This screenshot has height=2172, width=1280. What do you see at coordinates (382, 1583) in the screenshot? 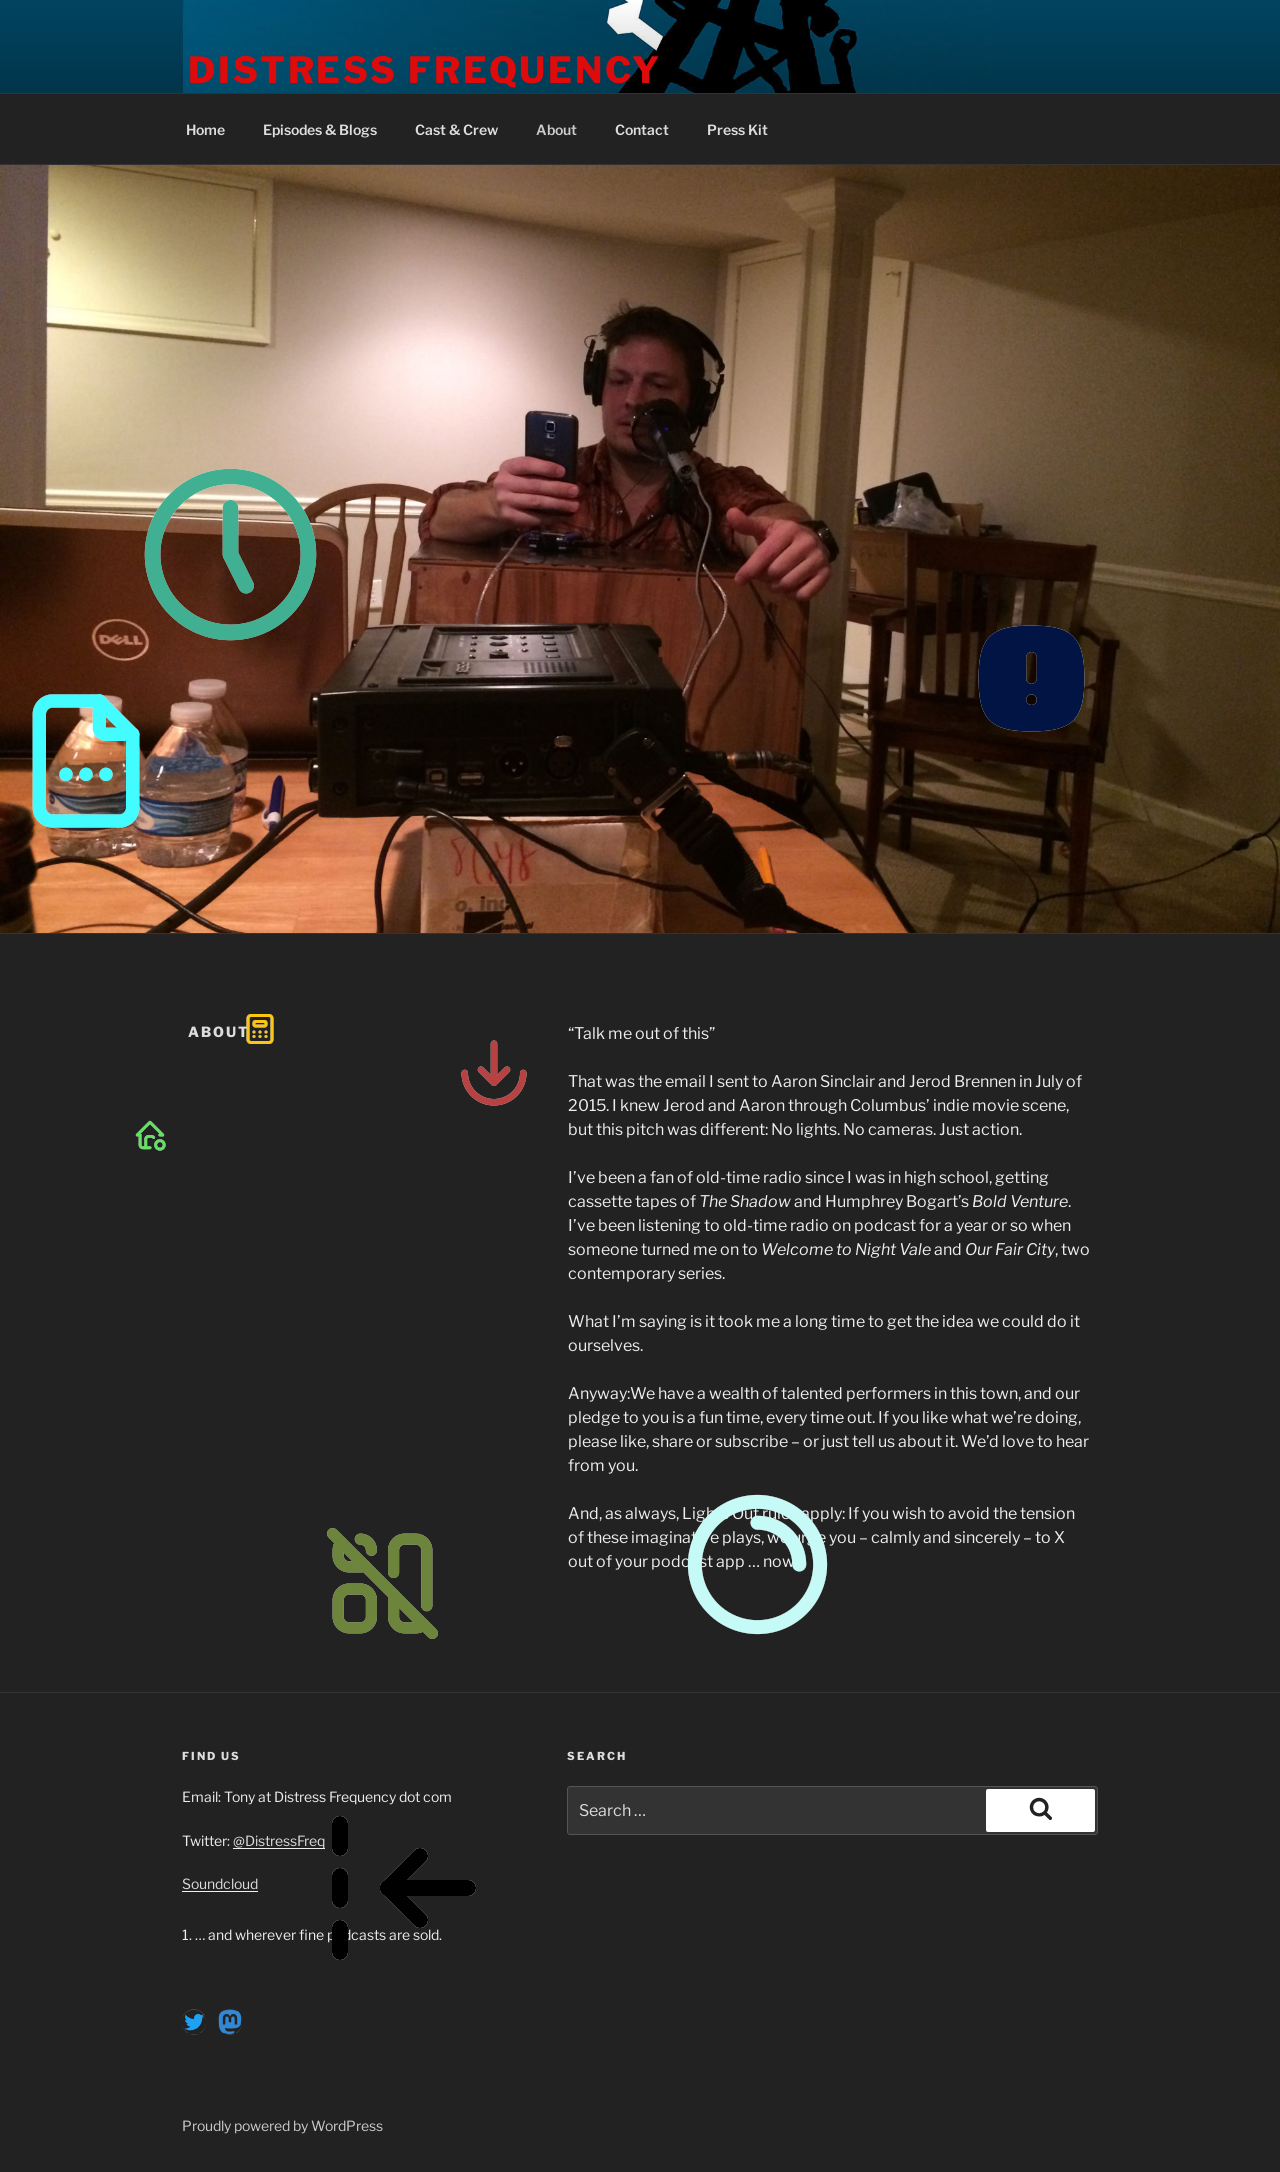
I see `disable layout view` at bounding box center [382, 1583].